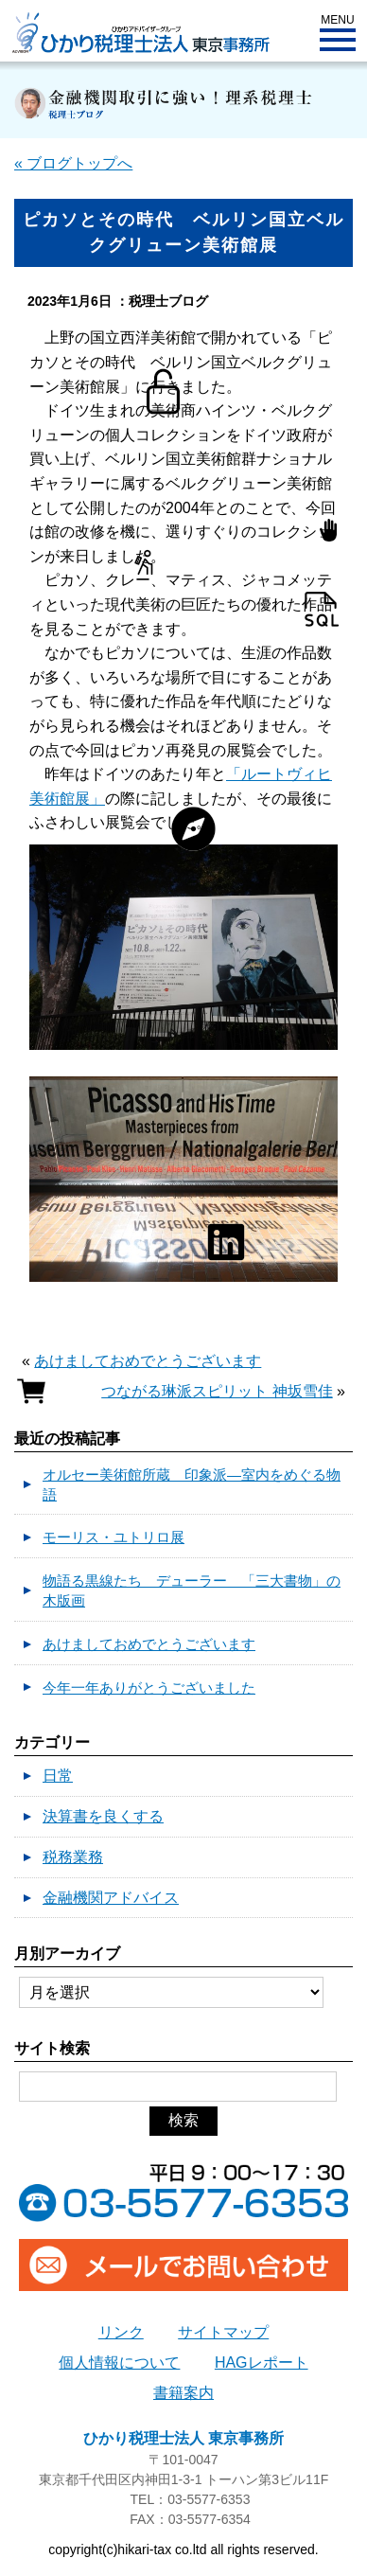 The image size is (367, 2576). Describe the element at coordinates (145, 562) in the screenshot. I see `access hiking or trail activities` at that location.